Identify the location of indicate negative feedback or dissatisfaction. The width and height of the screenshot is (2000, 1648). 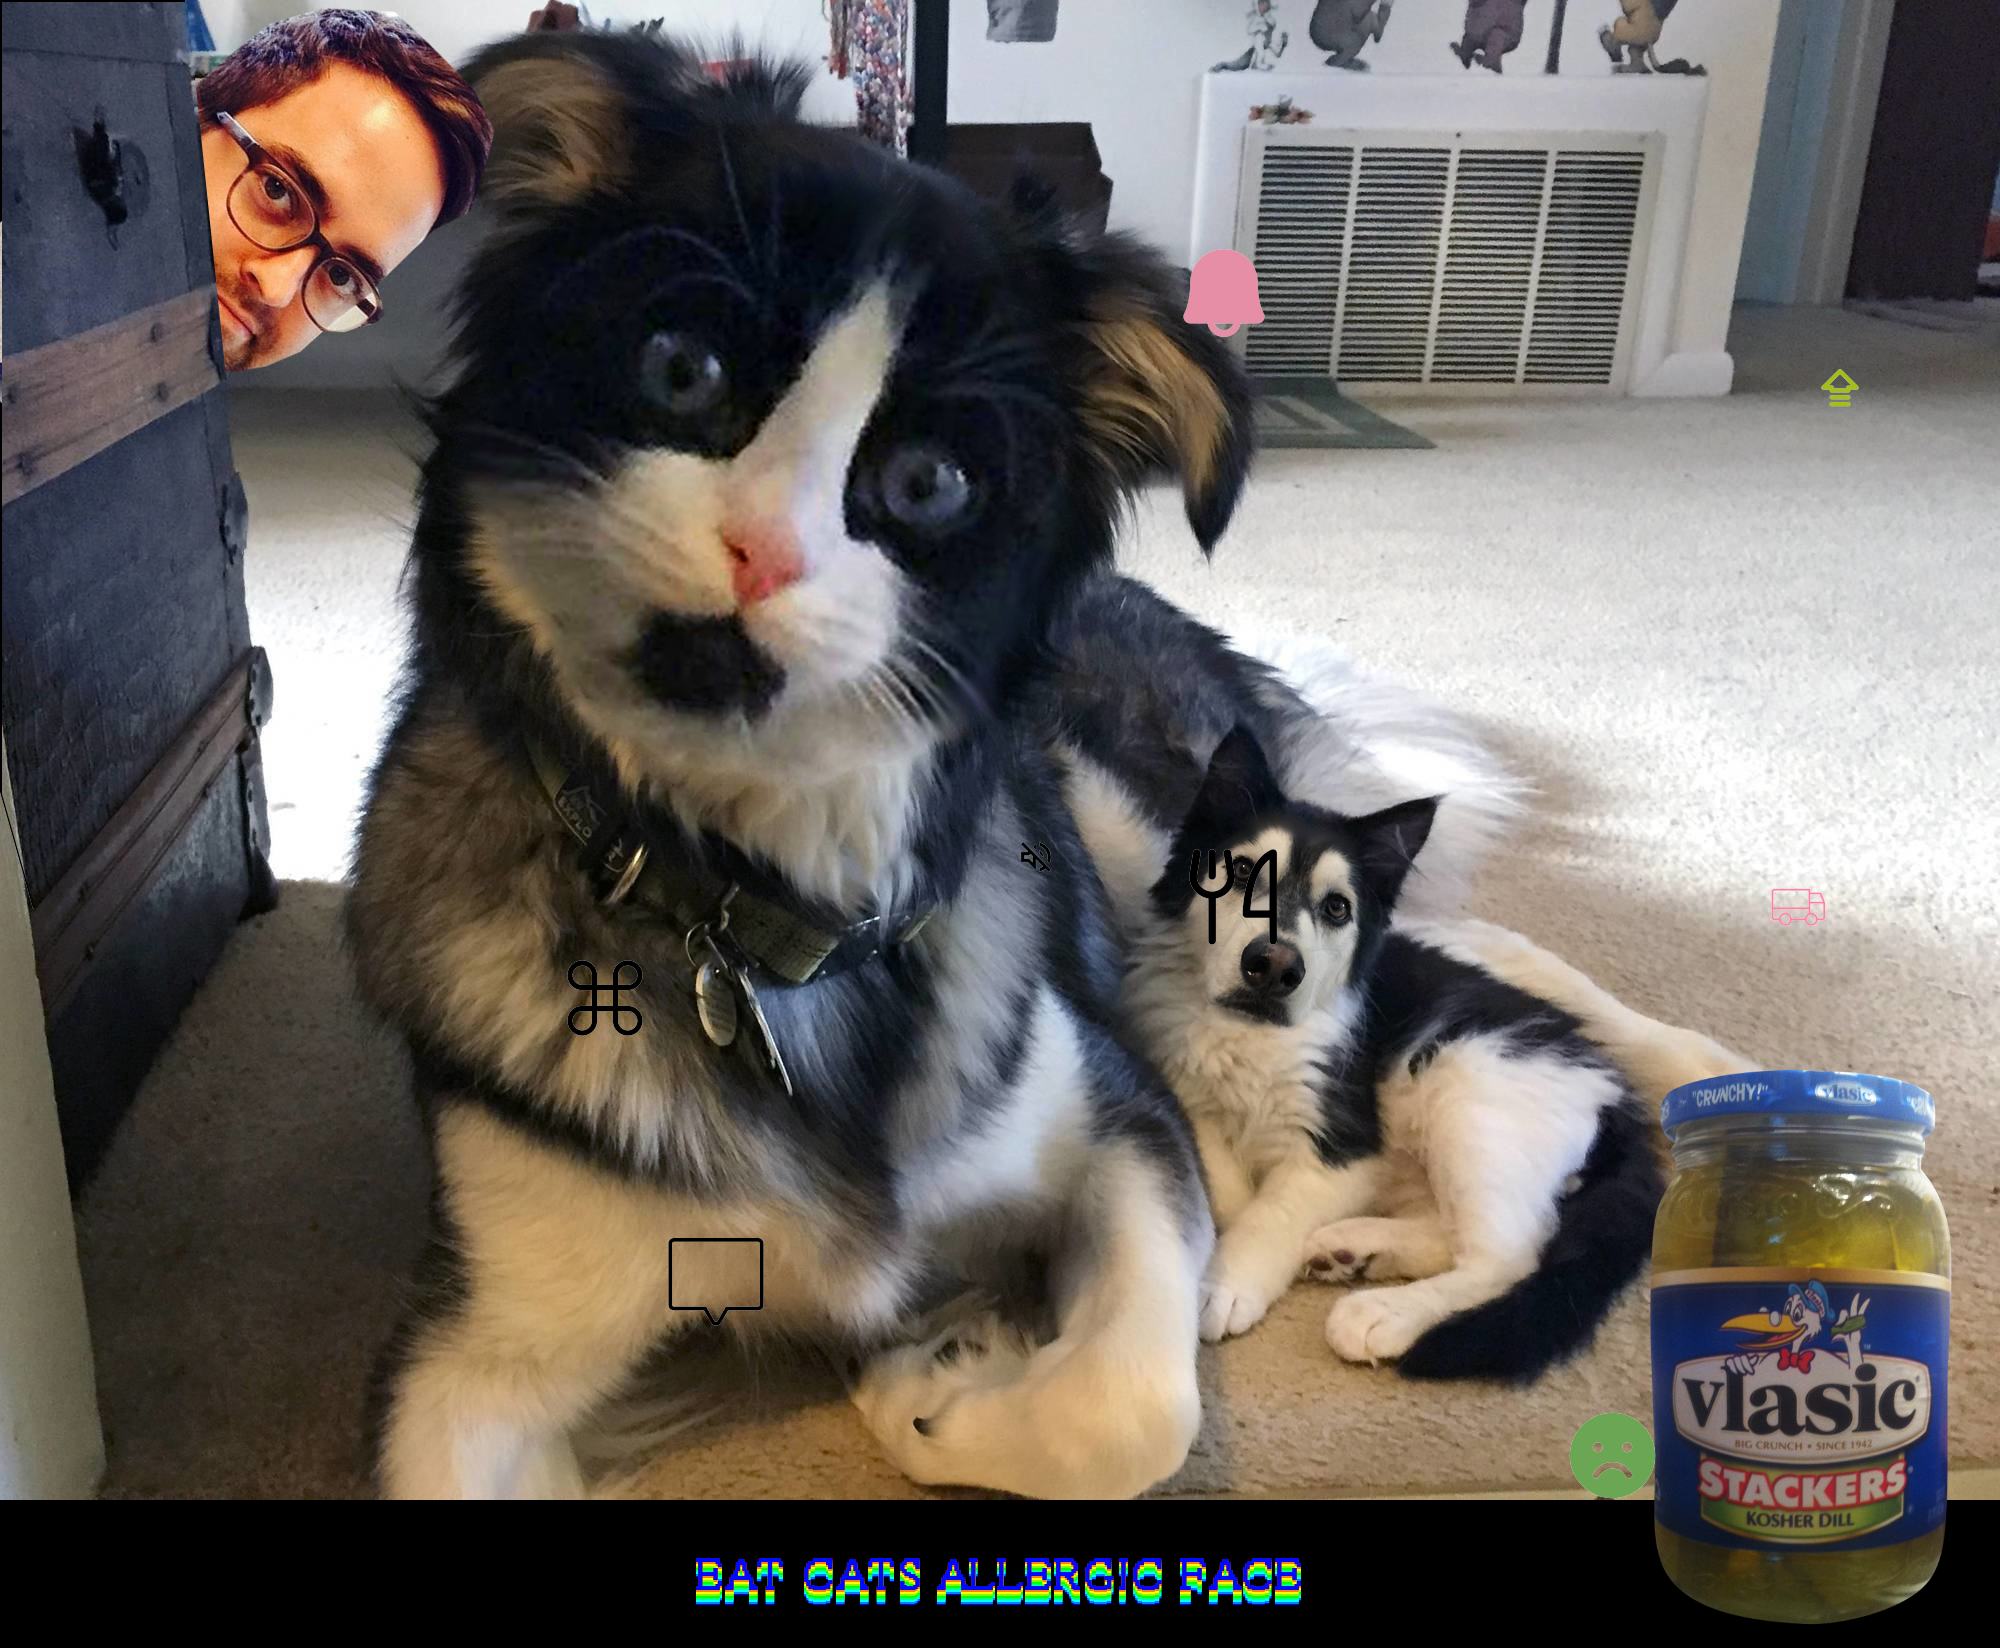
(1612, 1455).